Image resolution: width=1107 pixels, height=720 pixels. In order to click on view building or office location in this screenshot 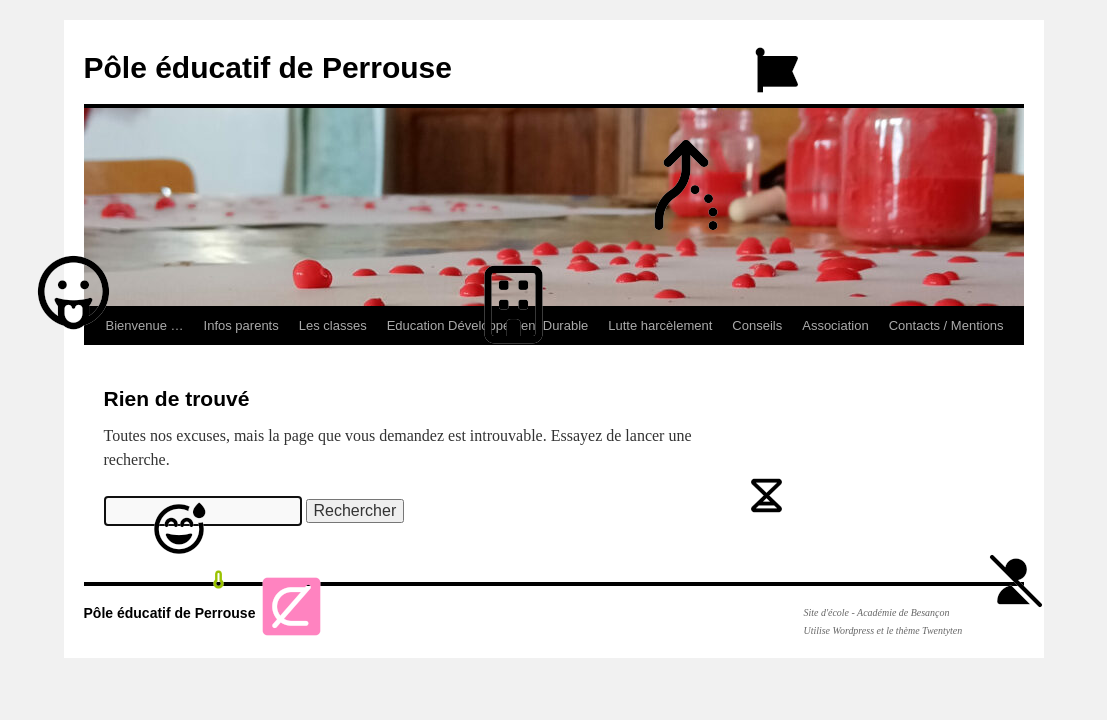, I will do `click(513, 304)`.